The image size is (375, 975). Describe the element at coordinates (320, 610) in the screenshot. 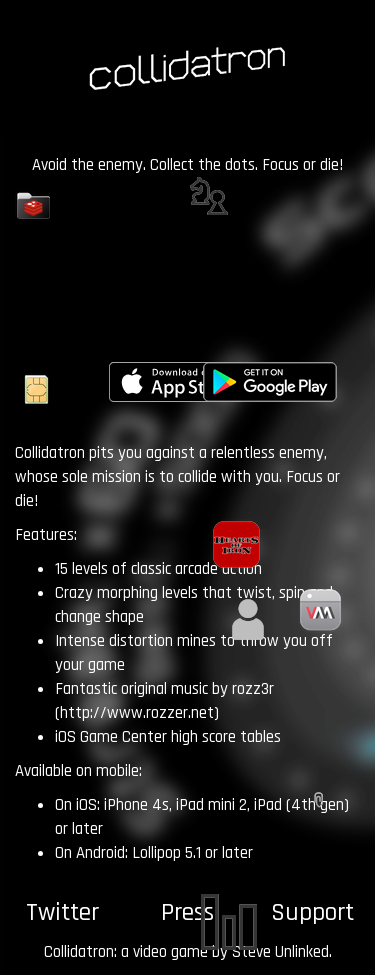

I see `open virtual machine preferences` at that location.